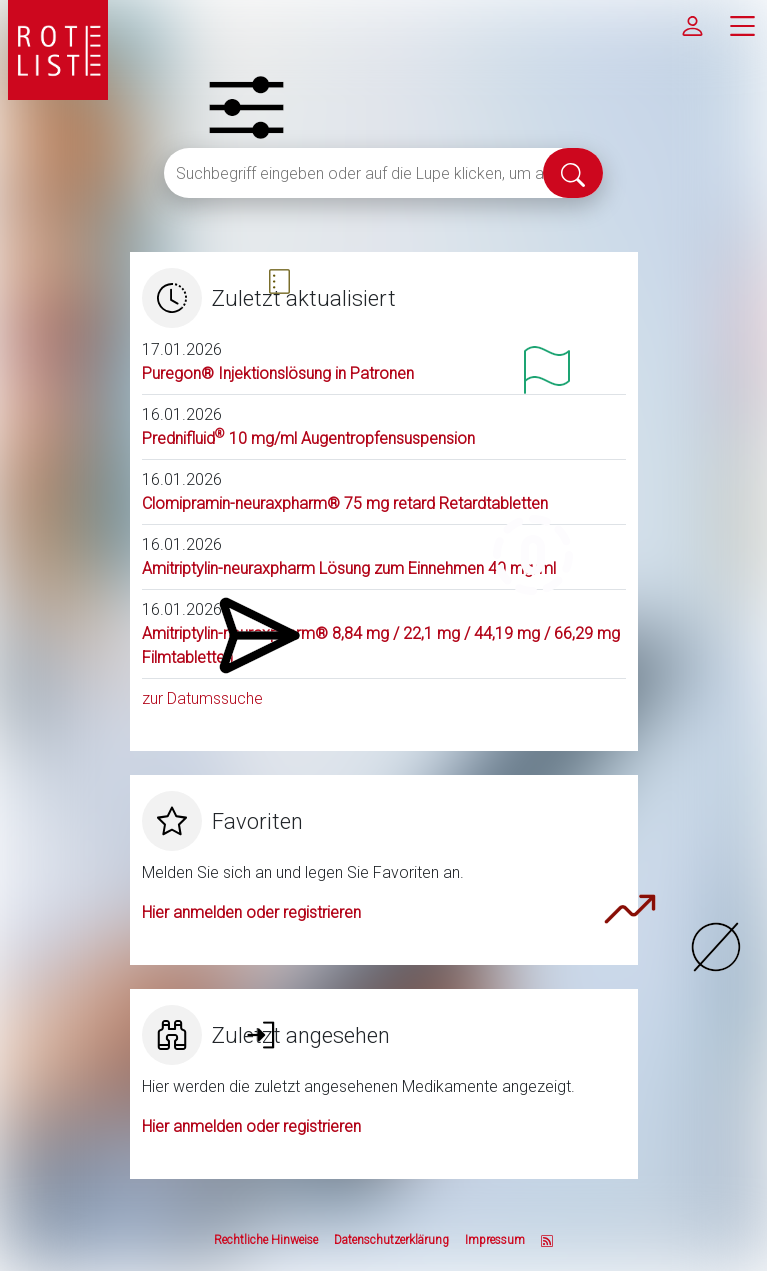 Image resolution: width=767 pixels, height=1271 pixels. Describe the element at coordinates (263, 1035) in the screenshot. I see `sign in to your account` at that location.